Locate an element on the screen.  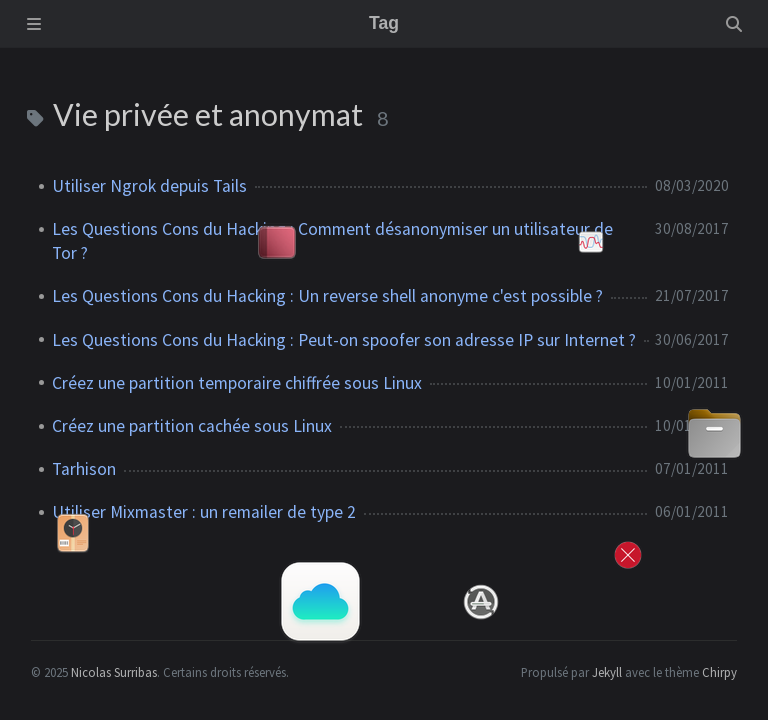
view power usage statistics and graphs is located at coordinates (591, 242).